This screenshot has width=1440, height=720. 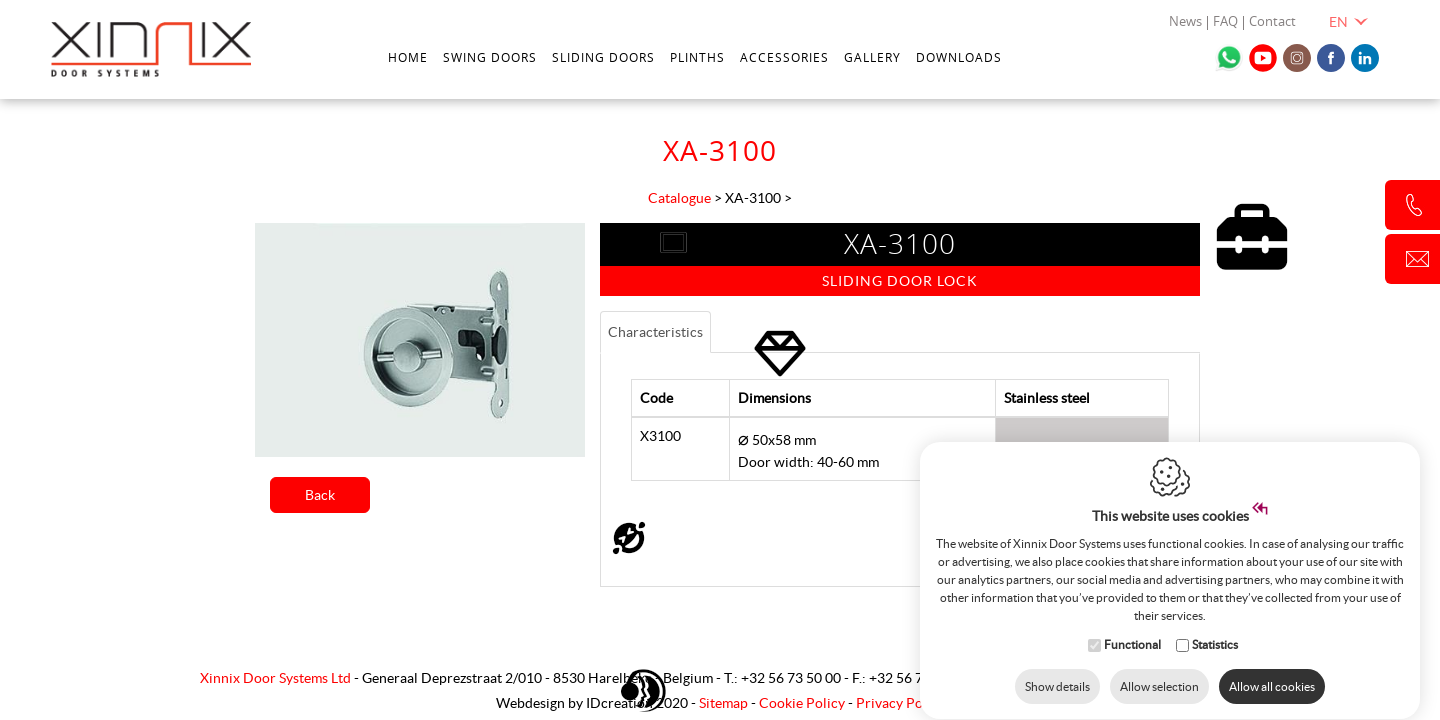 What do you see at coordinates (643, 690) in the screenshot?
I see `open teamspeak voice chat application` at bounding box center [643, 690].